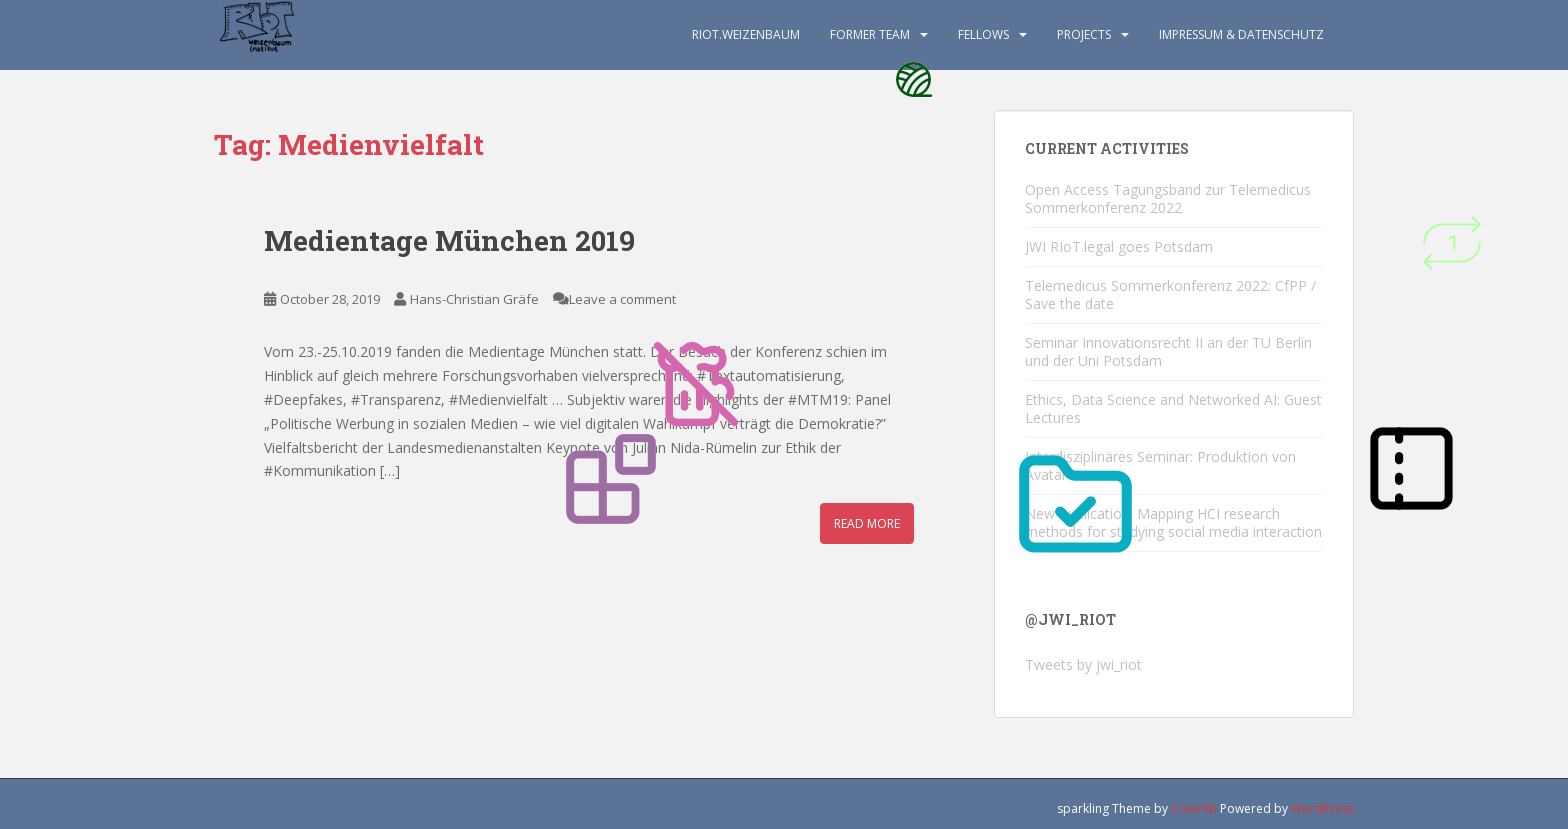  Describe the element at coordinates (1075, 506) in the screenshot. I see `folder successfully verified or validated` at that location.